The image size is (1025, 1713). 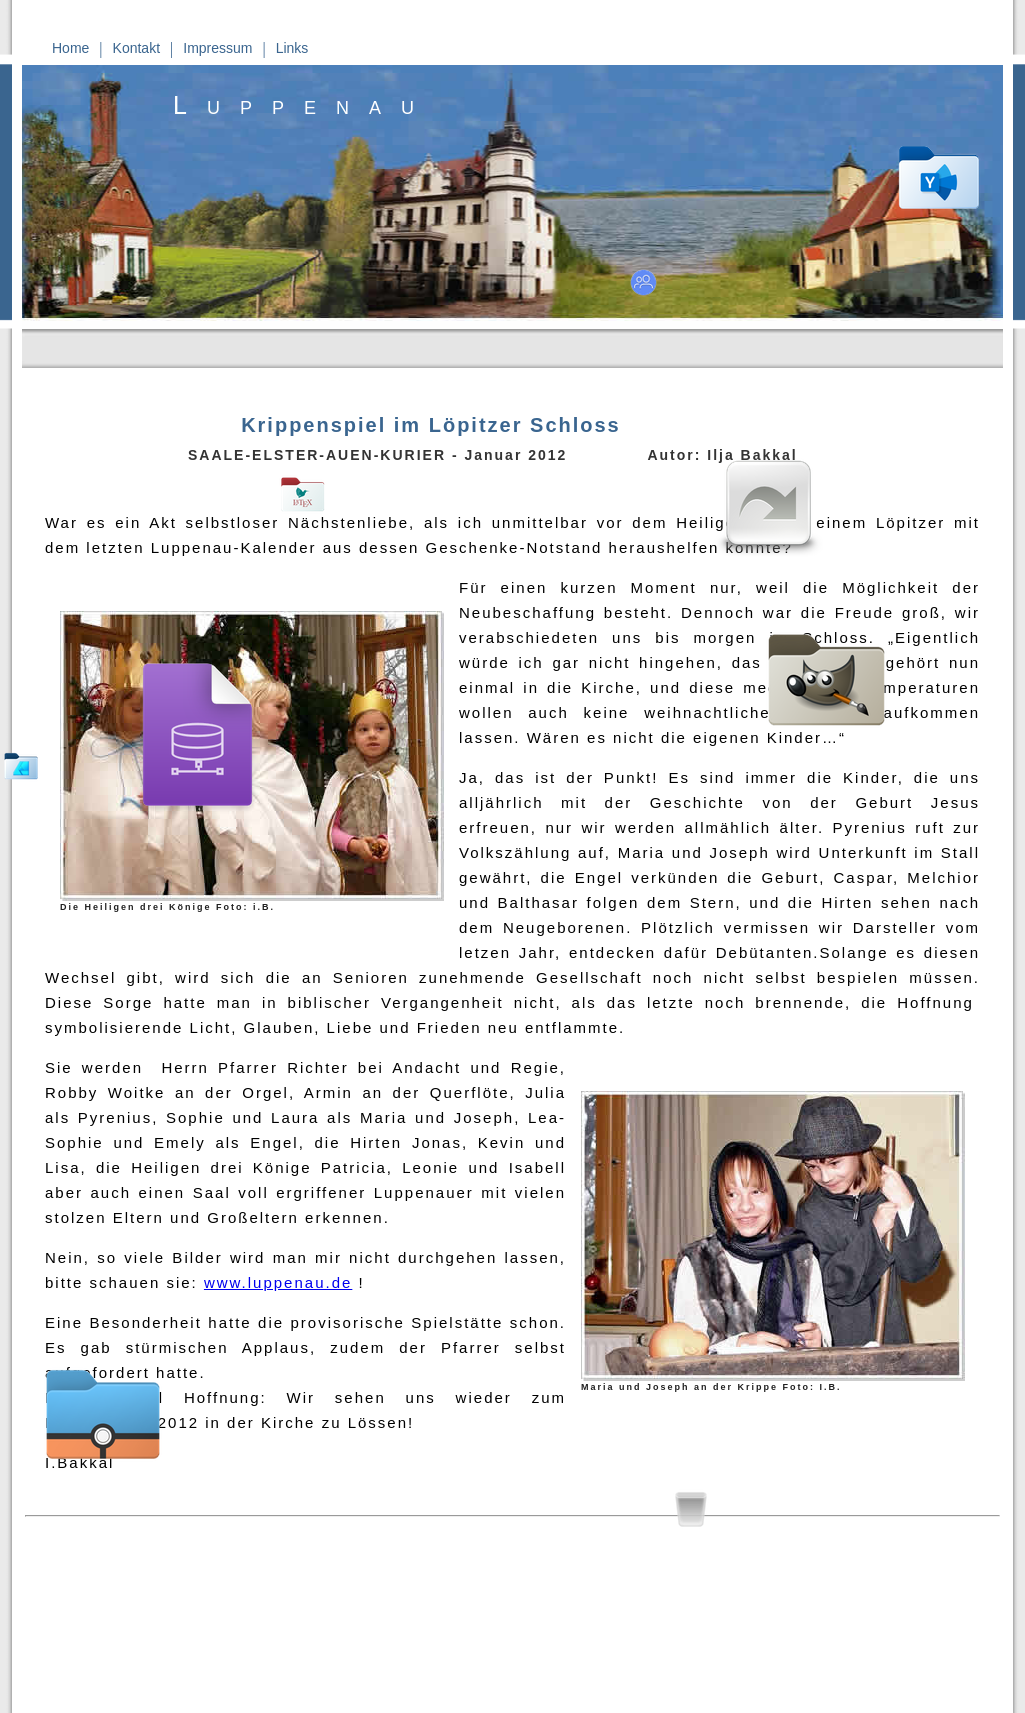 I want to click on indicates a symbolic link or shortcut to another file, so click(x=769, y=507).